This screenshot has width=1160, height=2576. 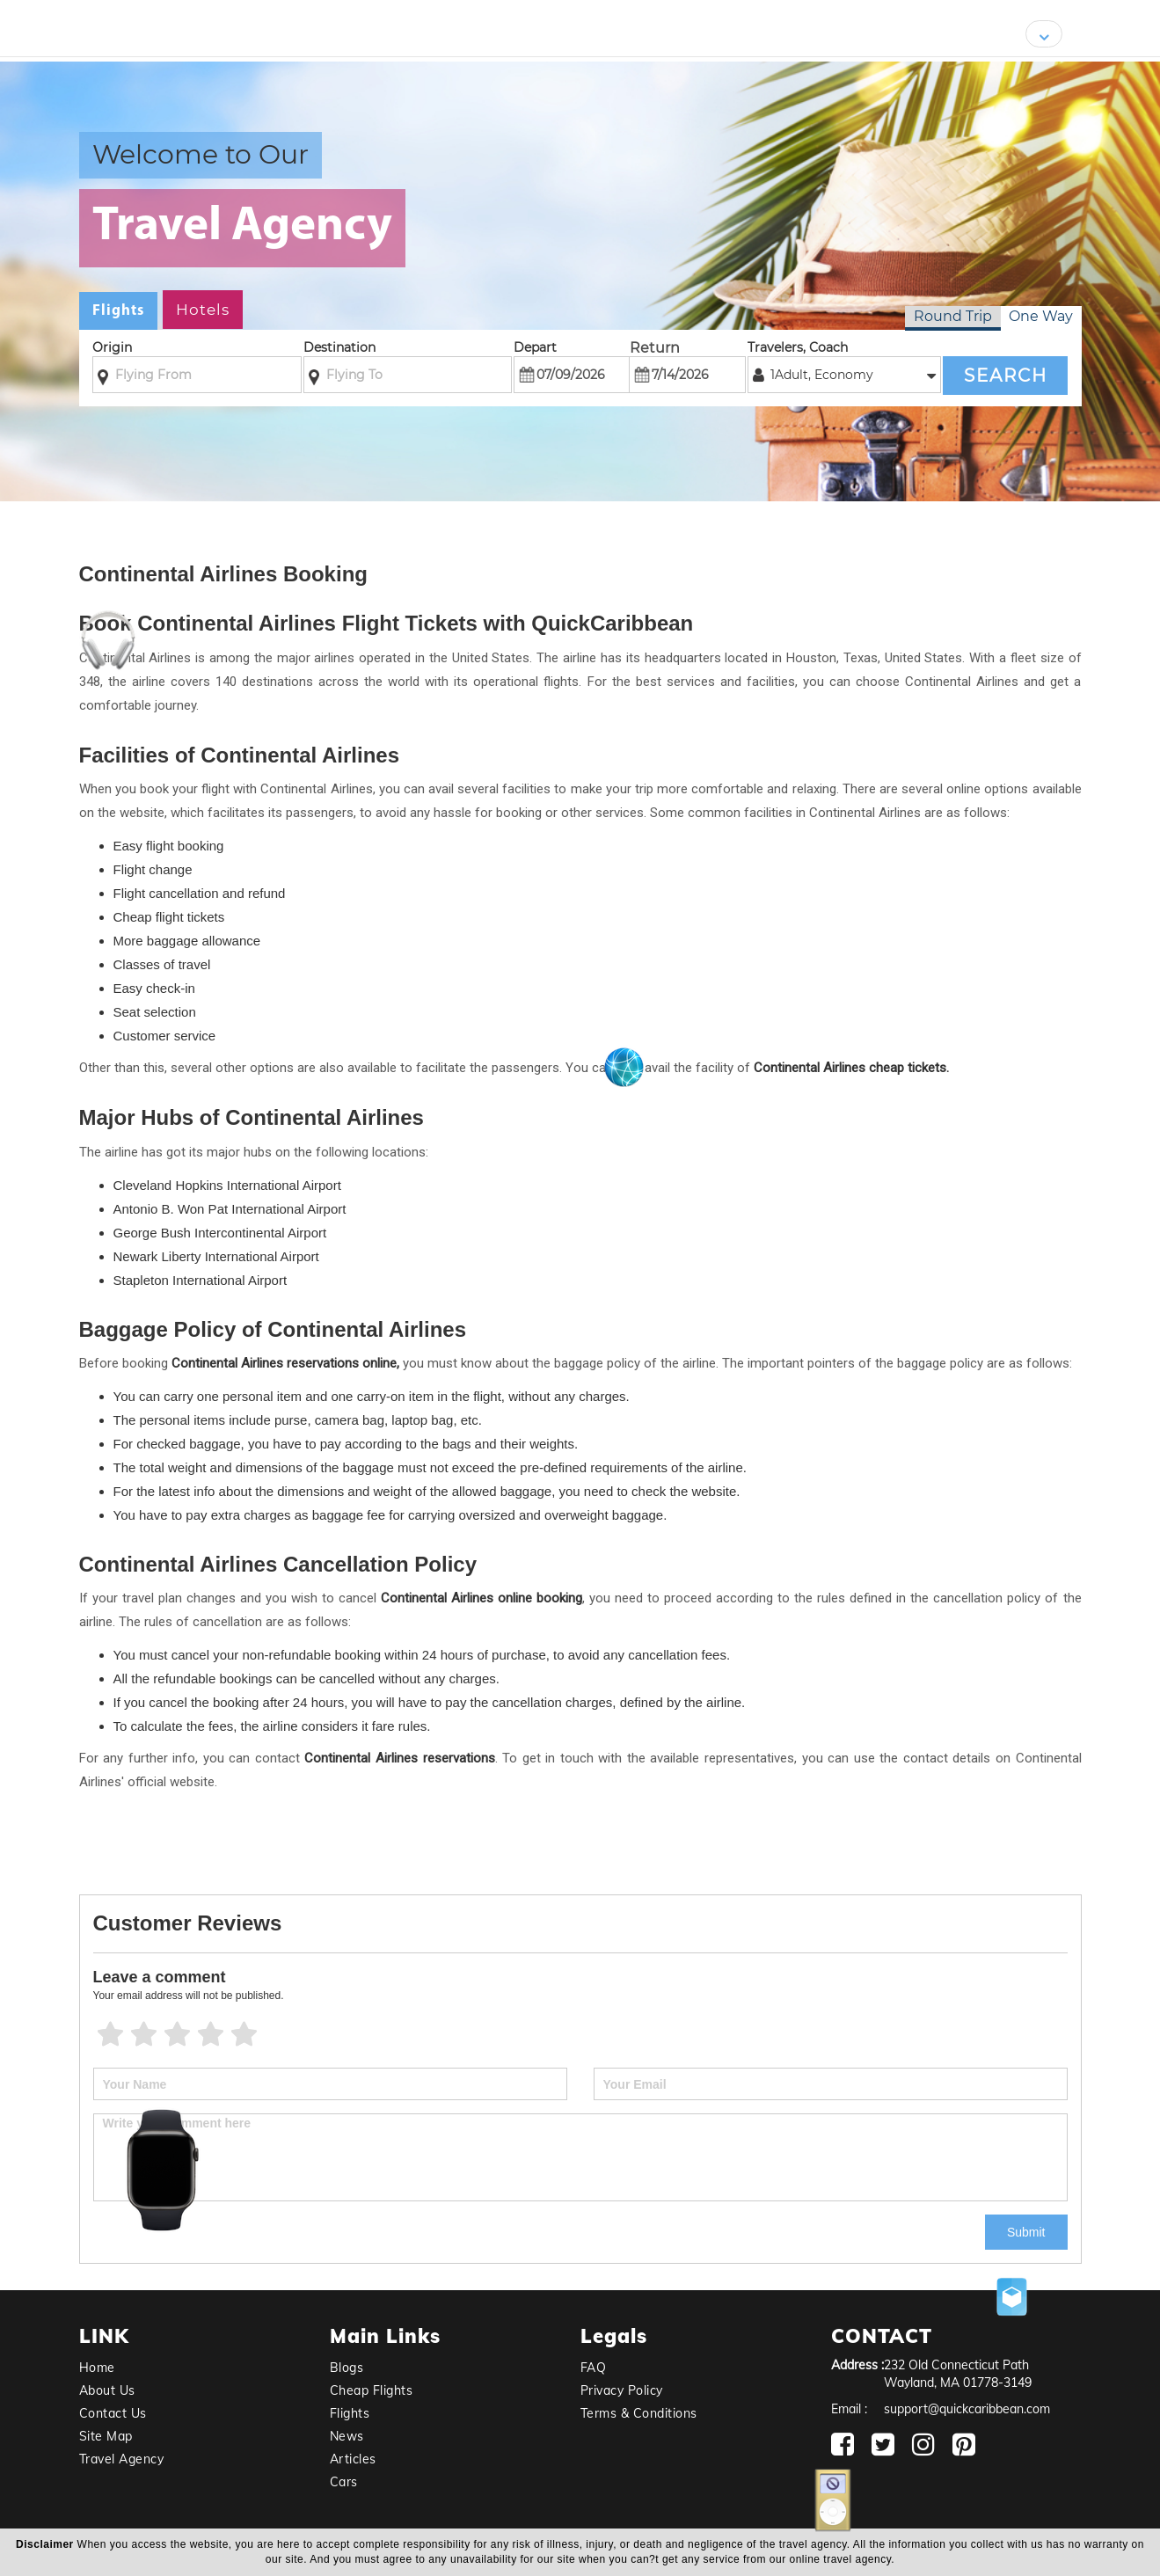 What do you see at coordinates (1011, 2296) in the screenshot?
I see `a flatpak application package file` at bounding box center [1011, 2296].